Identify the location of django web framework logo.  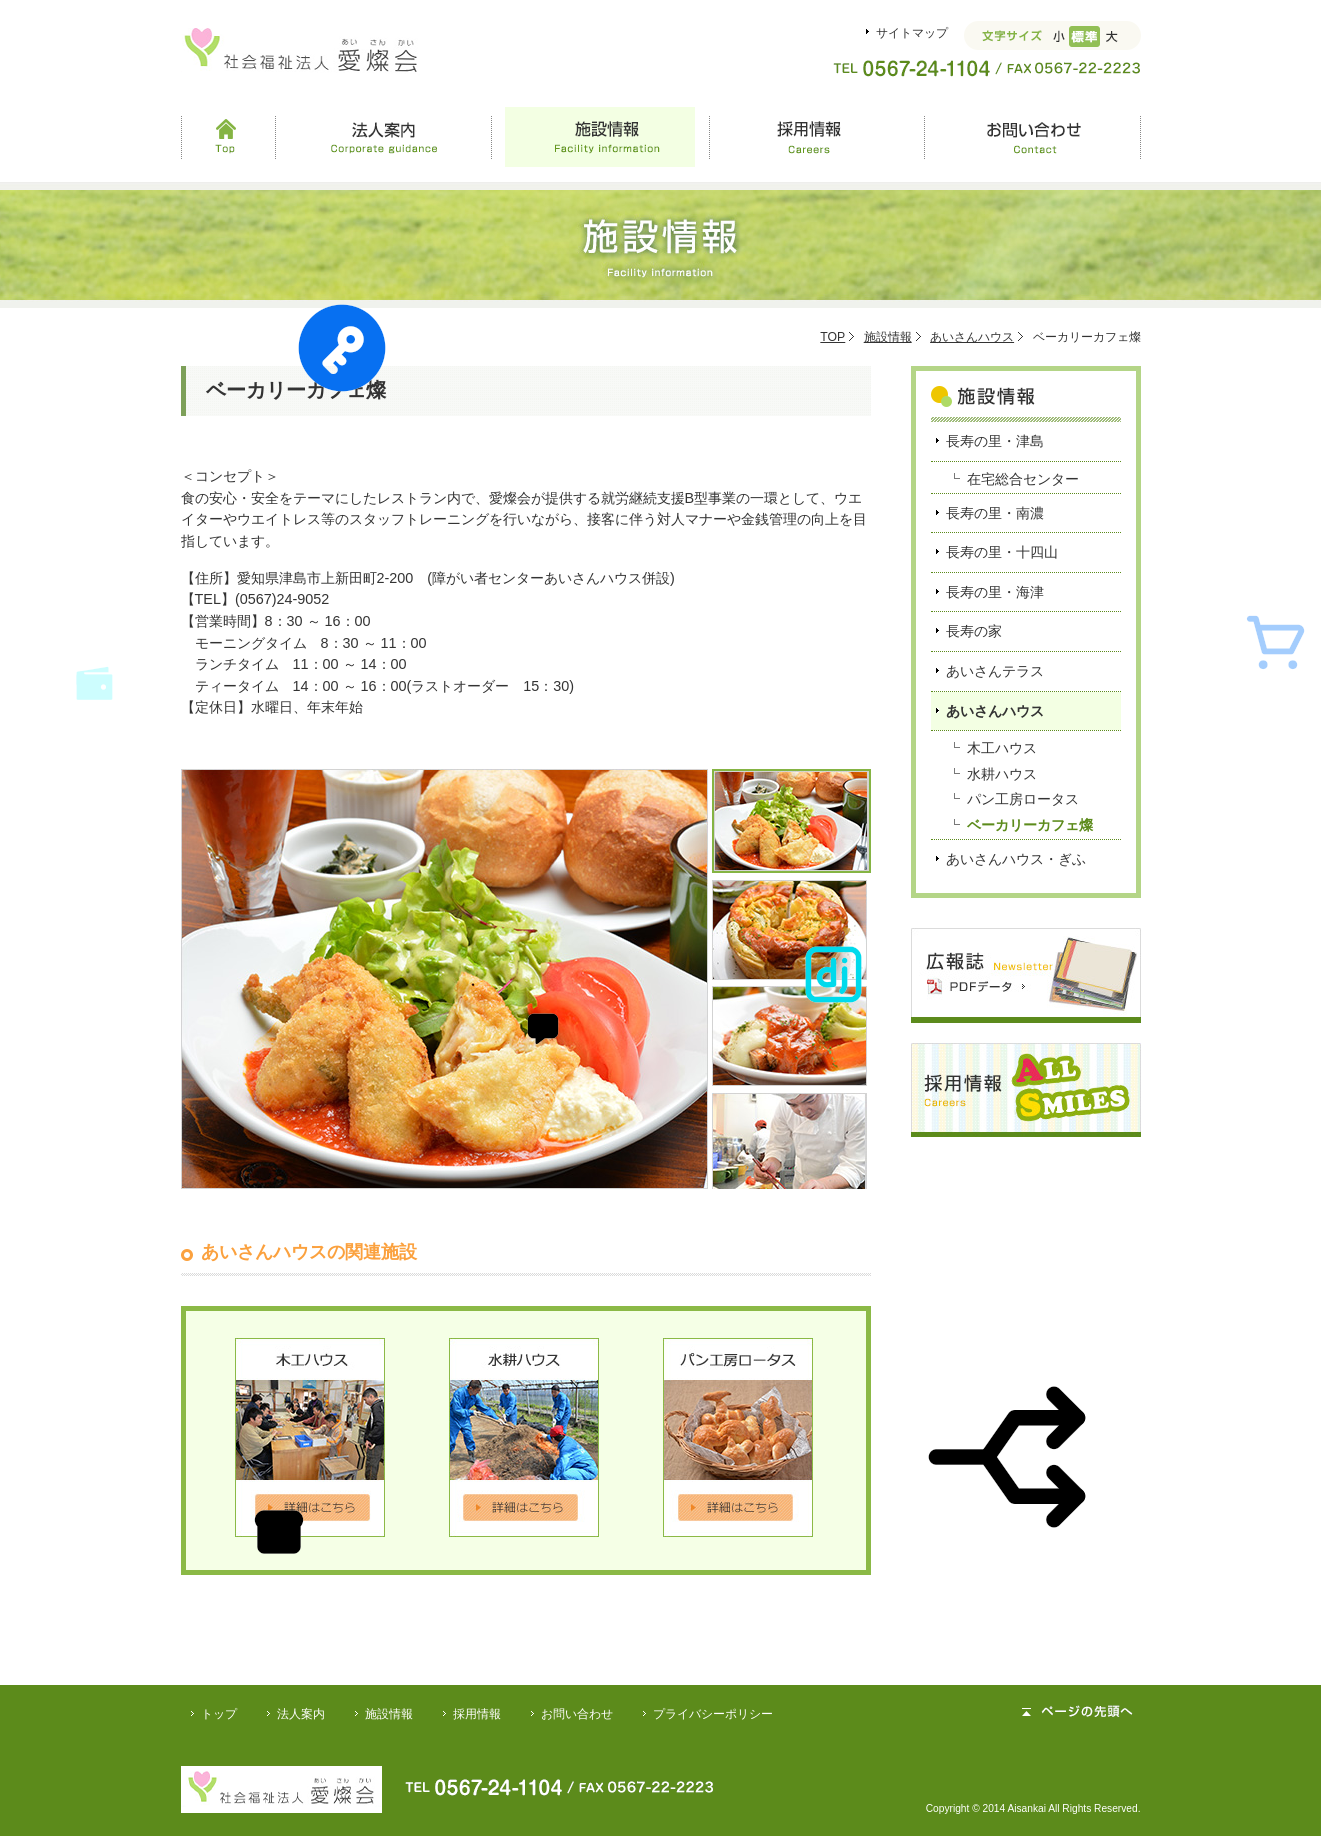
(833, 974).